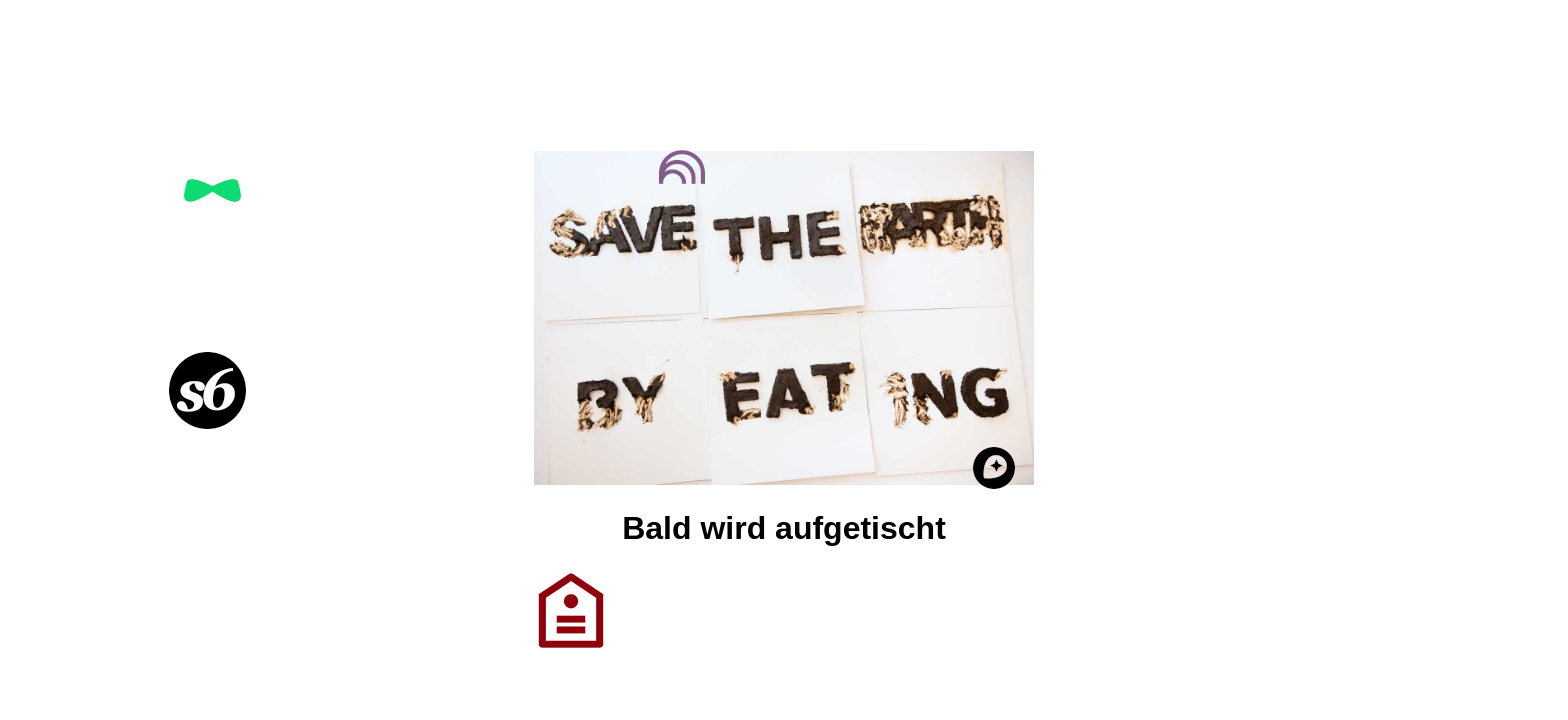 This screenshot has height=720, width=1568. What do you see at coordinates (207, 390) in the screenshot?
I see `visit Society6 website or app` at bounding box center [207, 390].